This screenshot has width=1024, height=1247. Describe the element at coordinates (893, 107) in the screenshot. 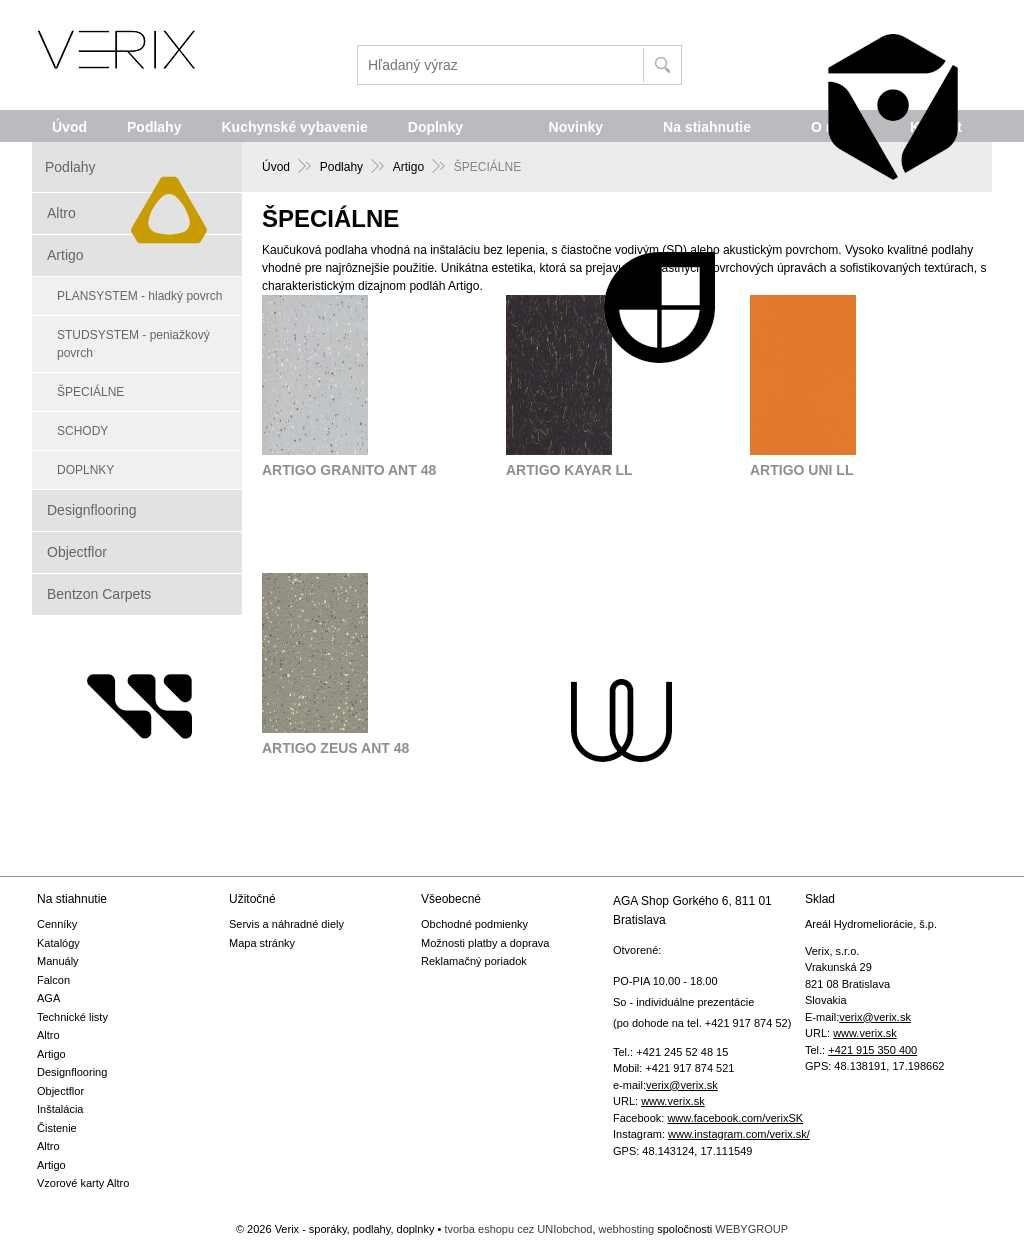

I see `nucleo icon library logo` at that location.